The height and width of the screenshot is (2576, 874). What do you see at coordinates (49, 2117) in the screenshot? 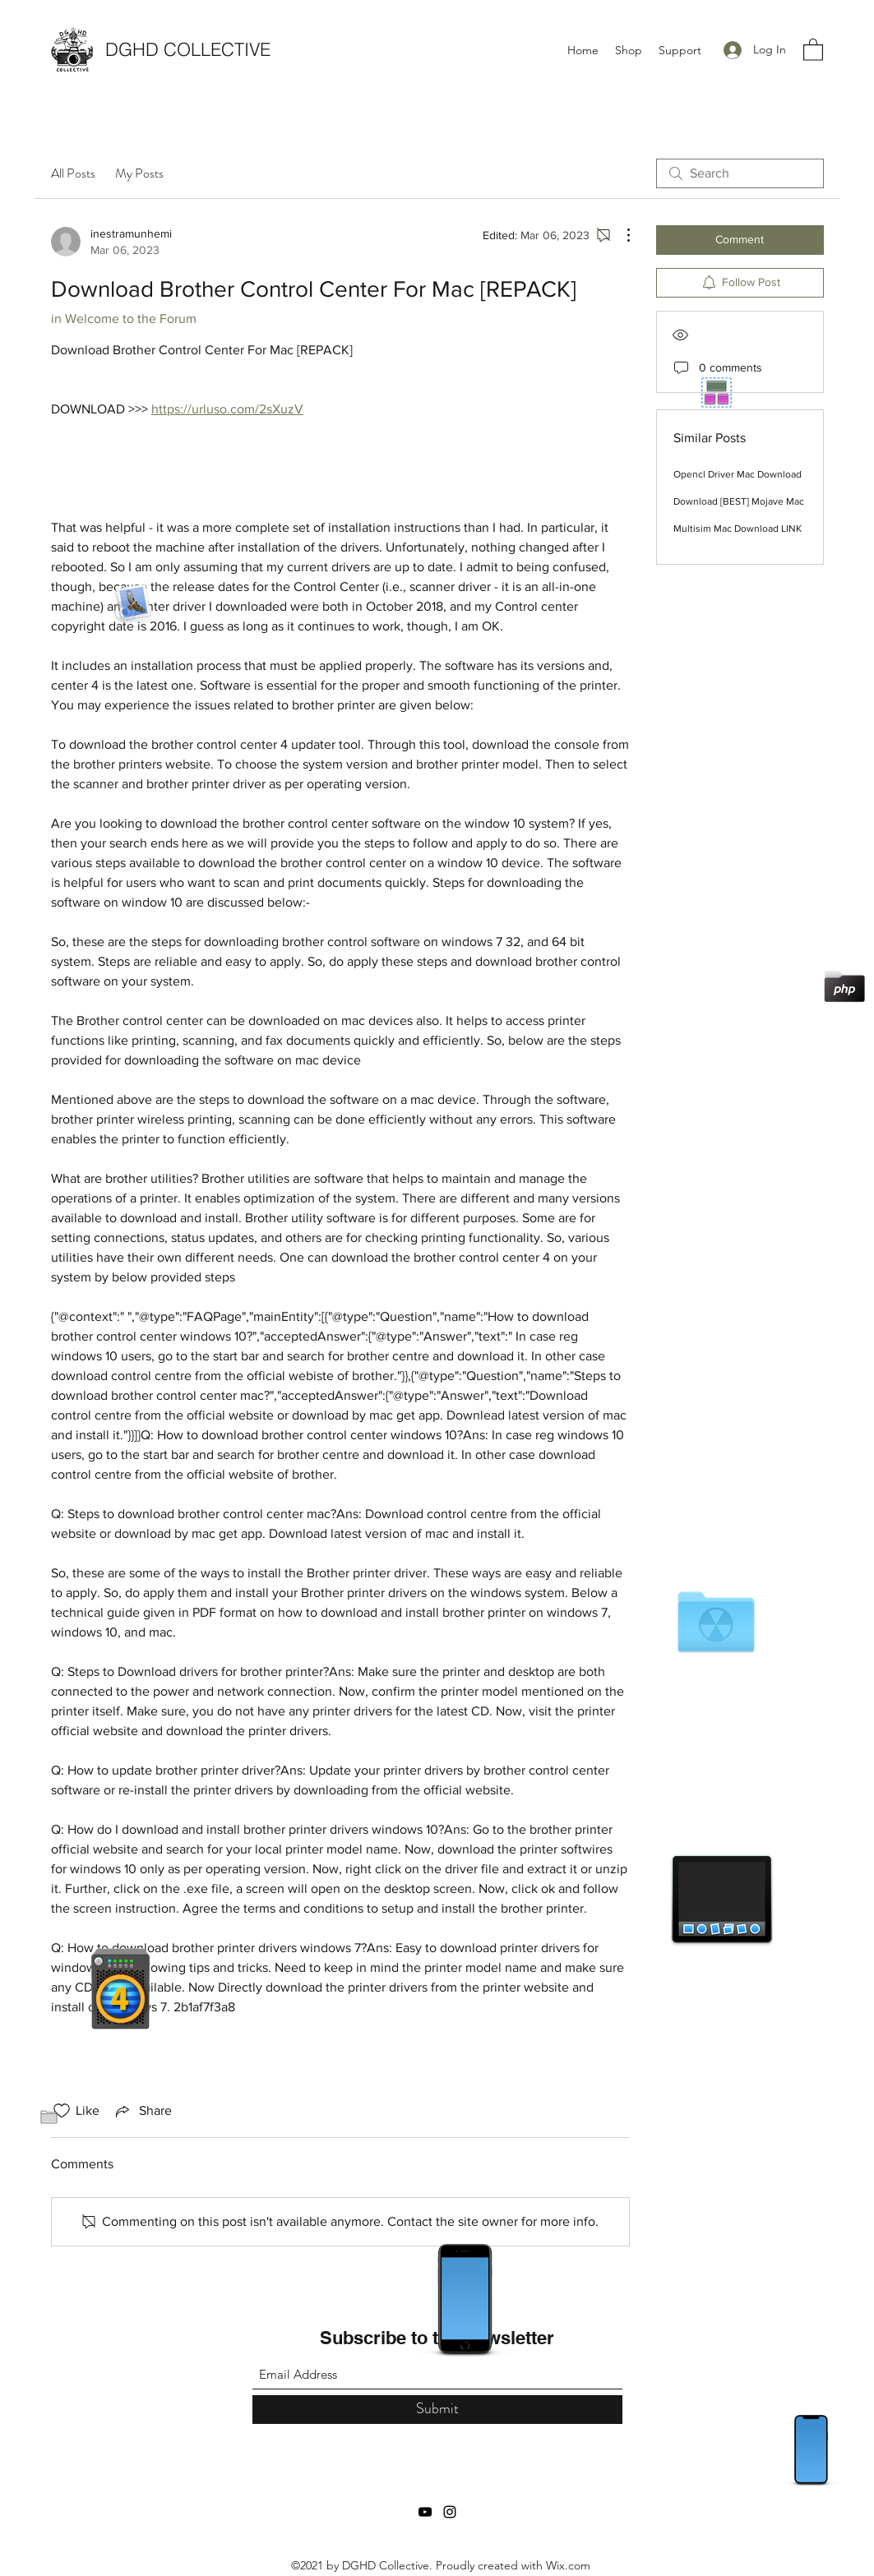
I see `selected folder in mail sidebar` at bounding box center [49, 2117].